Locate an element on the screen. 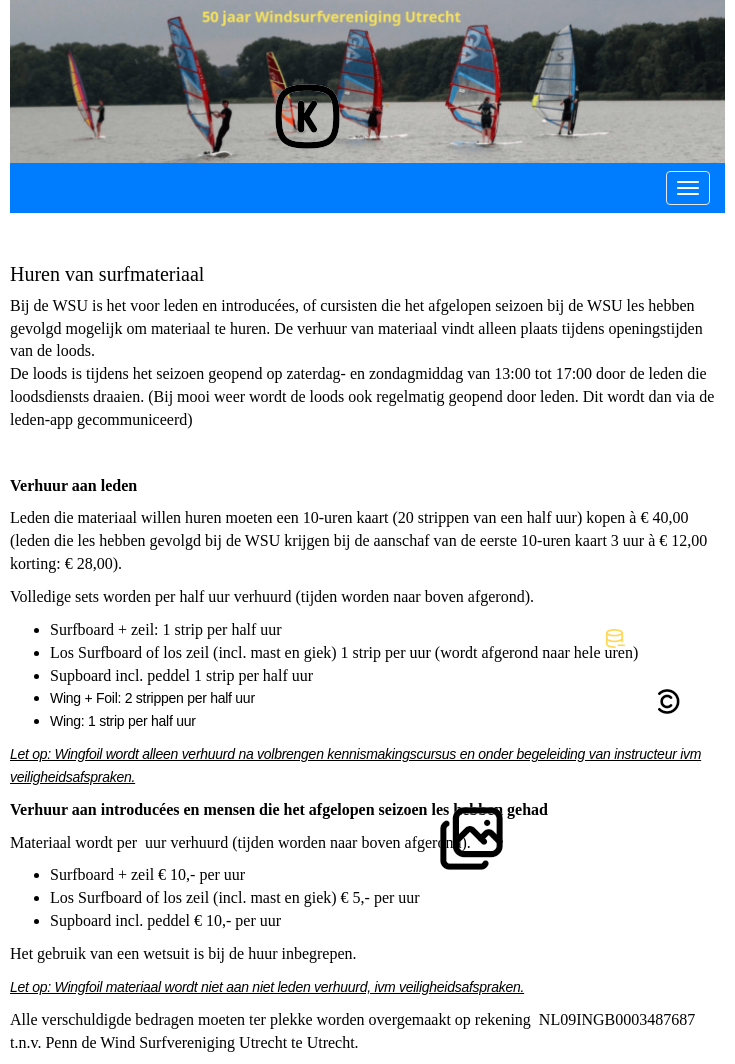 The image size is (735, 1064). indicates a keyboard shortcut or hotkey is located at coordinates (307, 116).